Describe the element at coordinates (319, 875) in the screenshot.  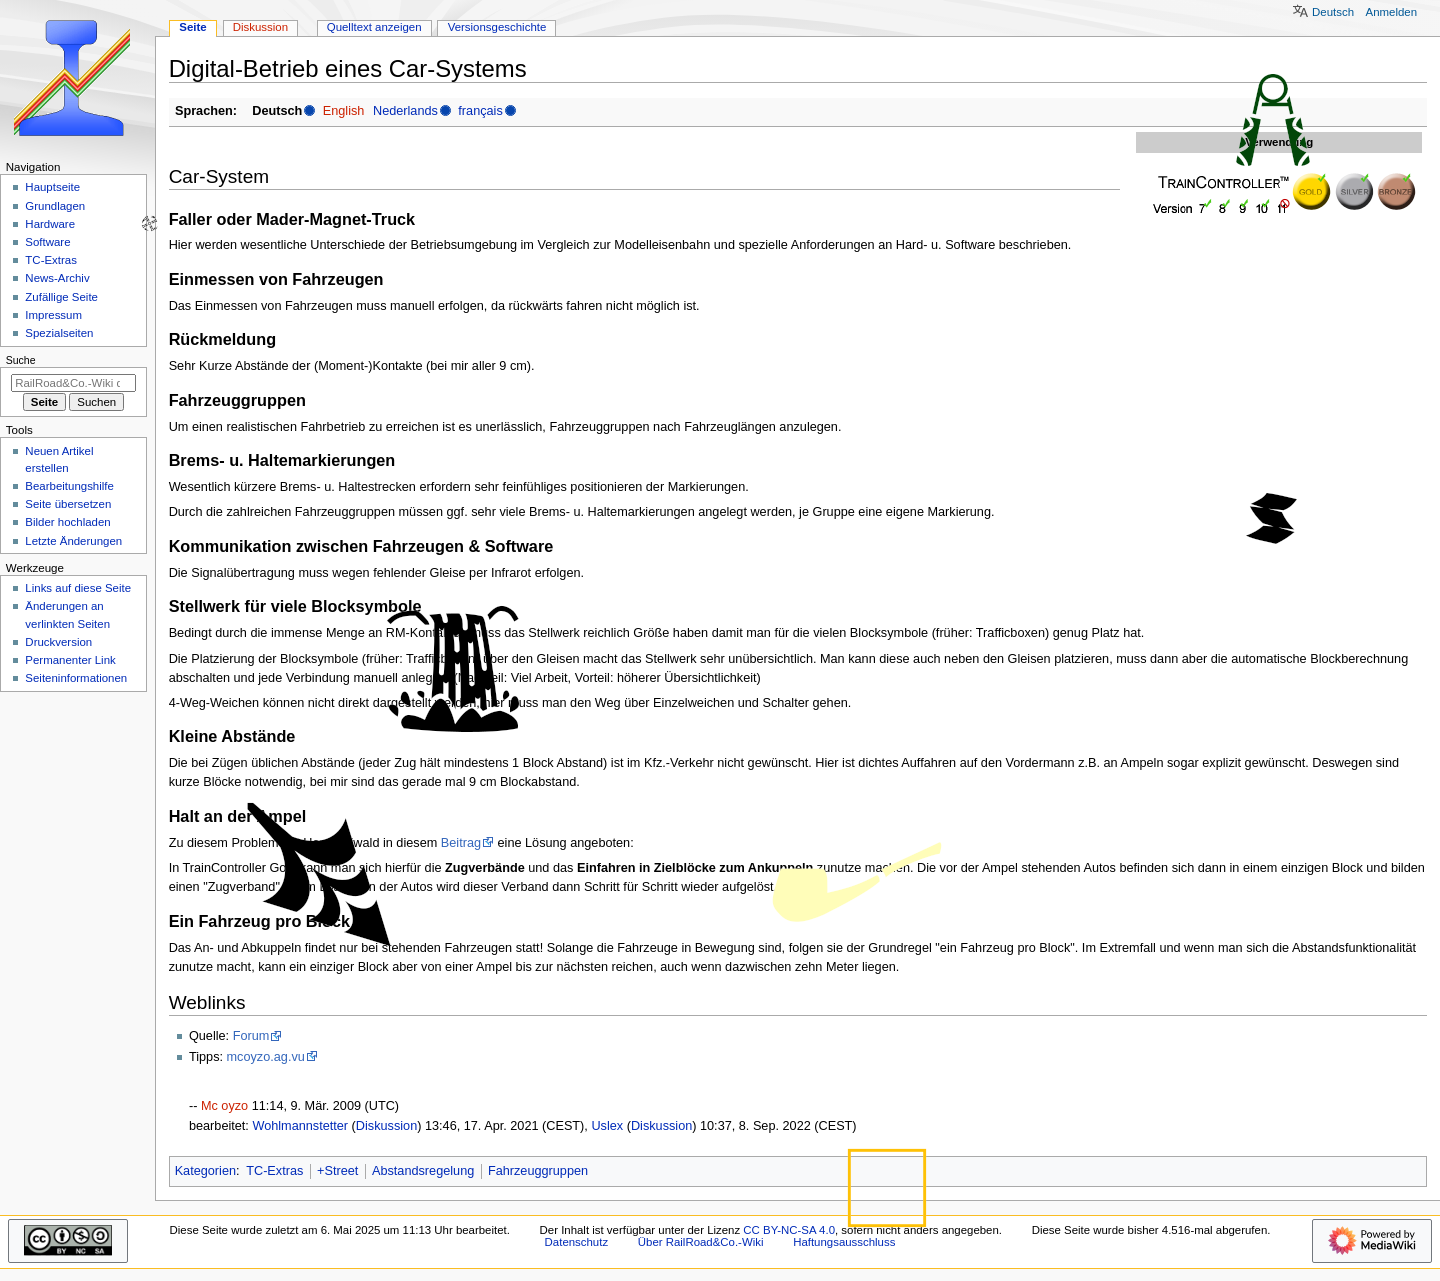
I see `launch projectile weapon in game` at that location.